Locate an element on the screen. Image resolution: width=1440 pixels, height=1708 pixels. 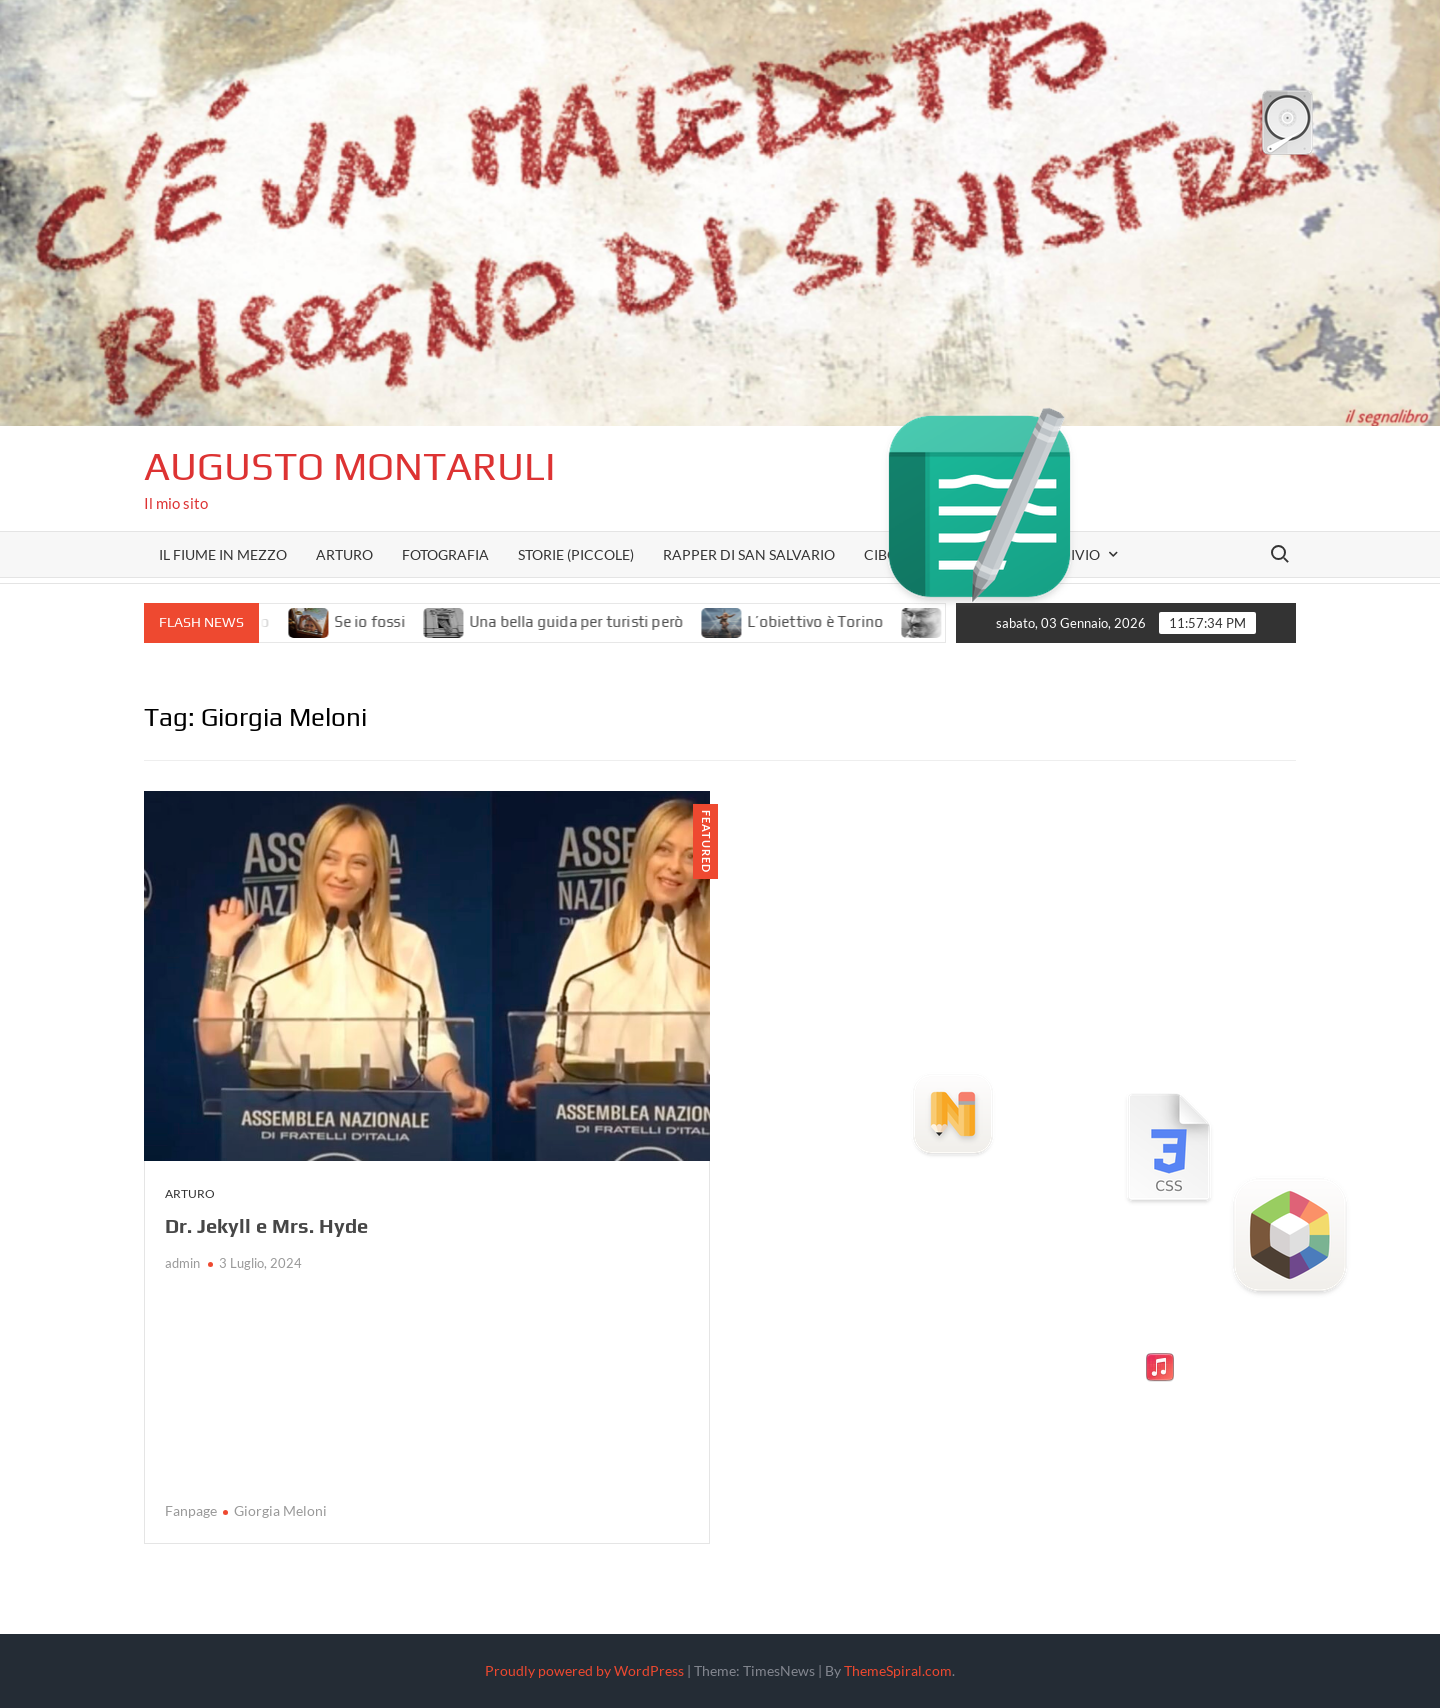
open the Notable note-taking app is located at coordinates (953, 1114).